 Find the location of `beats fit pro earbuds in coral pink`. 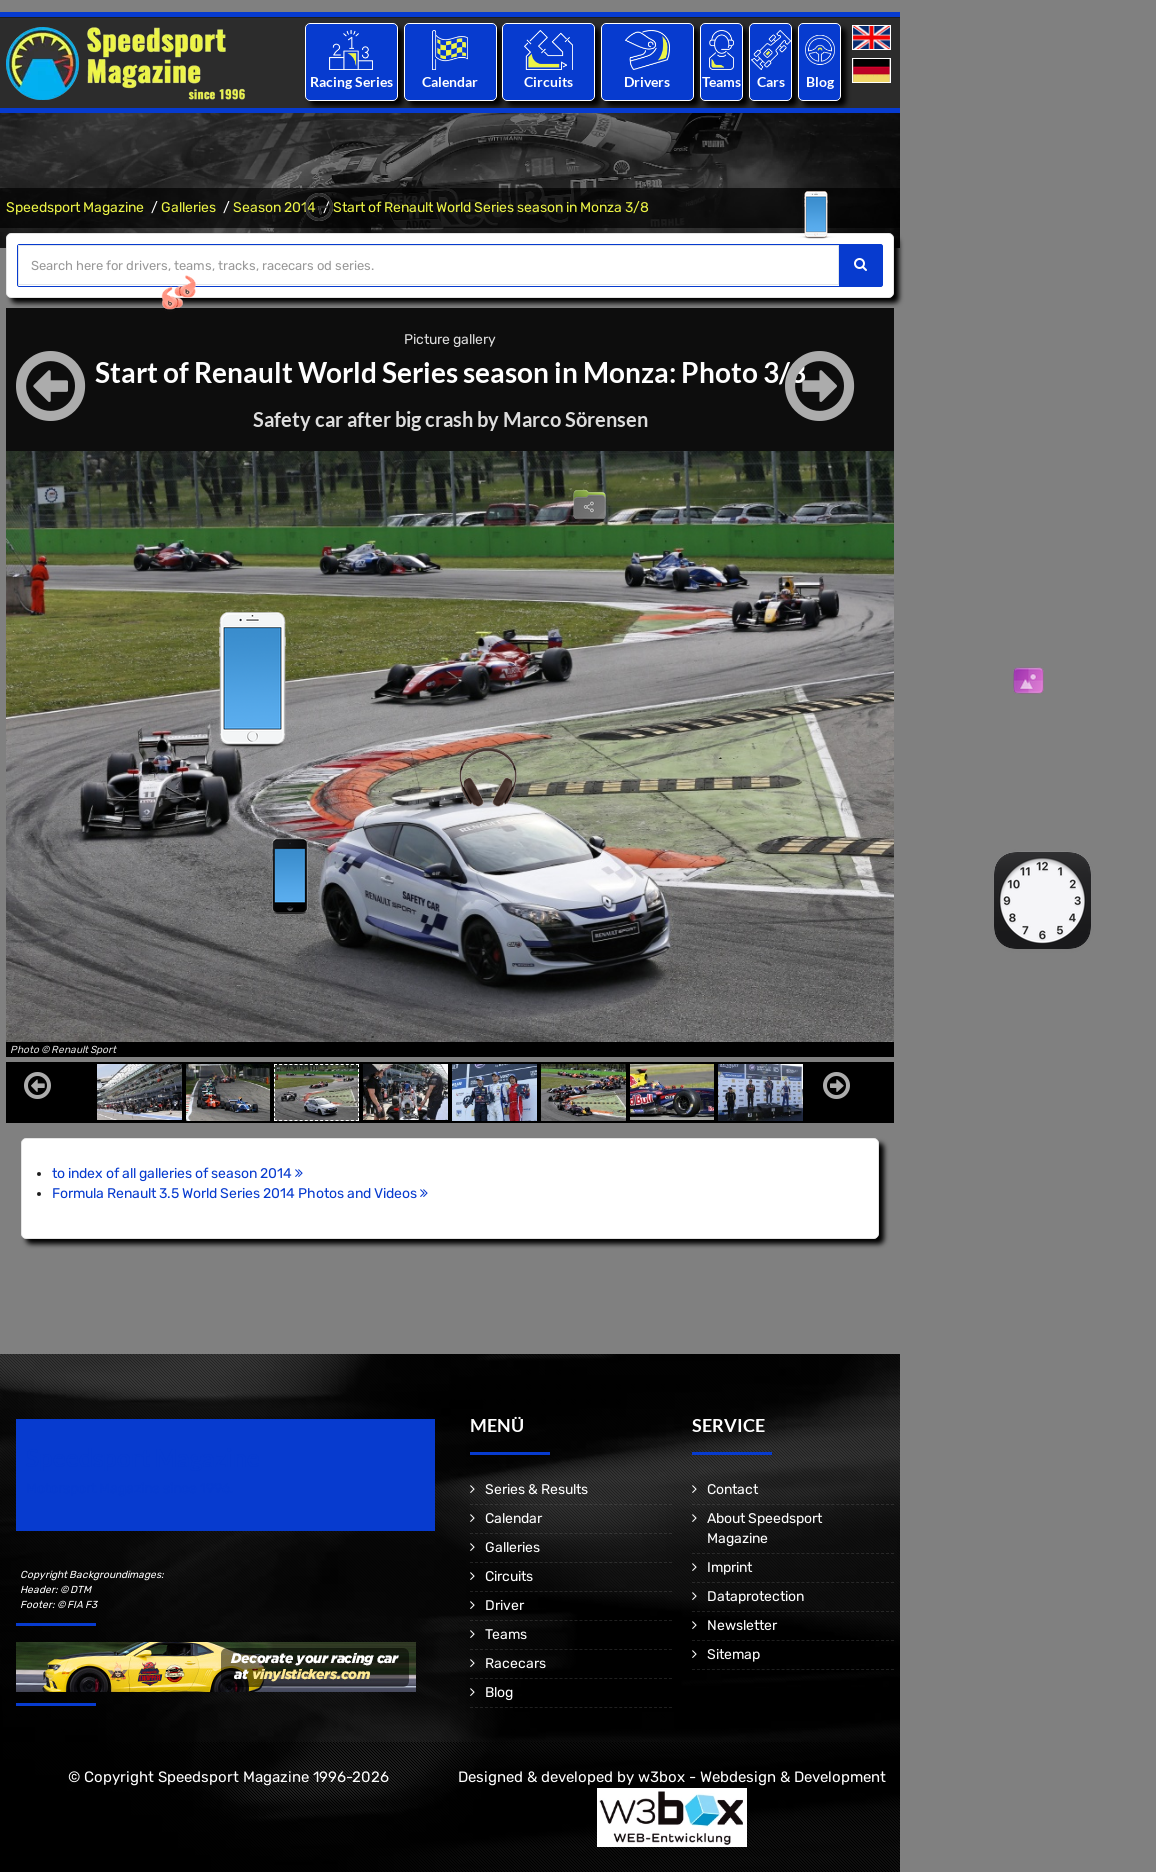

beats fit pro earbuds in coral pink is located at coordinates (178, 292).